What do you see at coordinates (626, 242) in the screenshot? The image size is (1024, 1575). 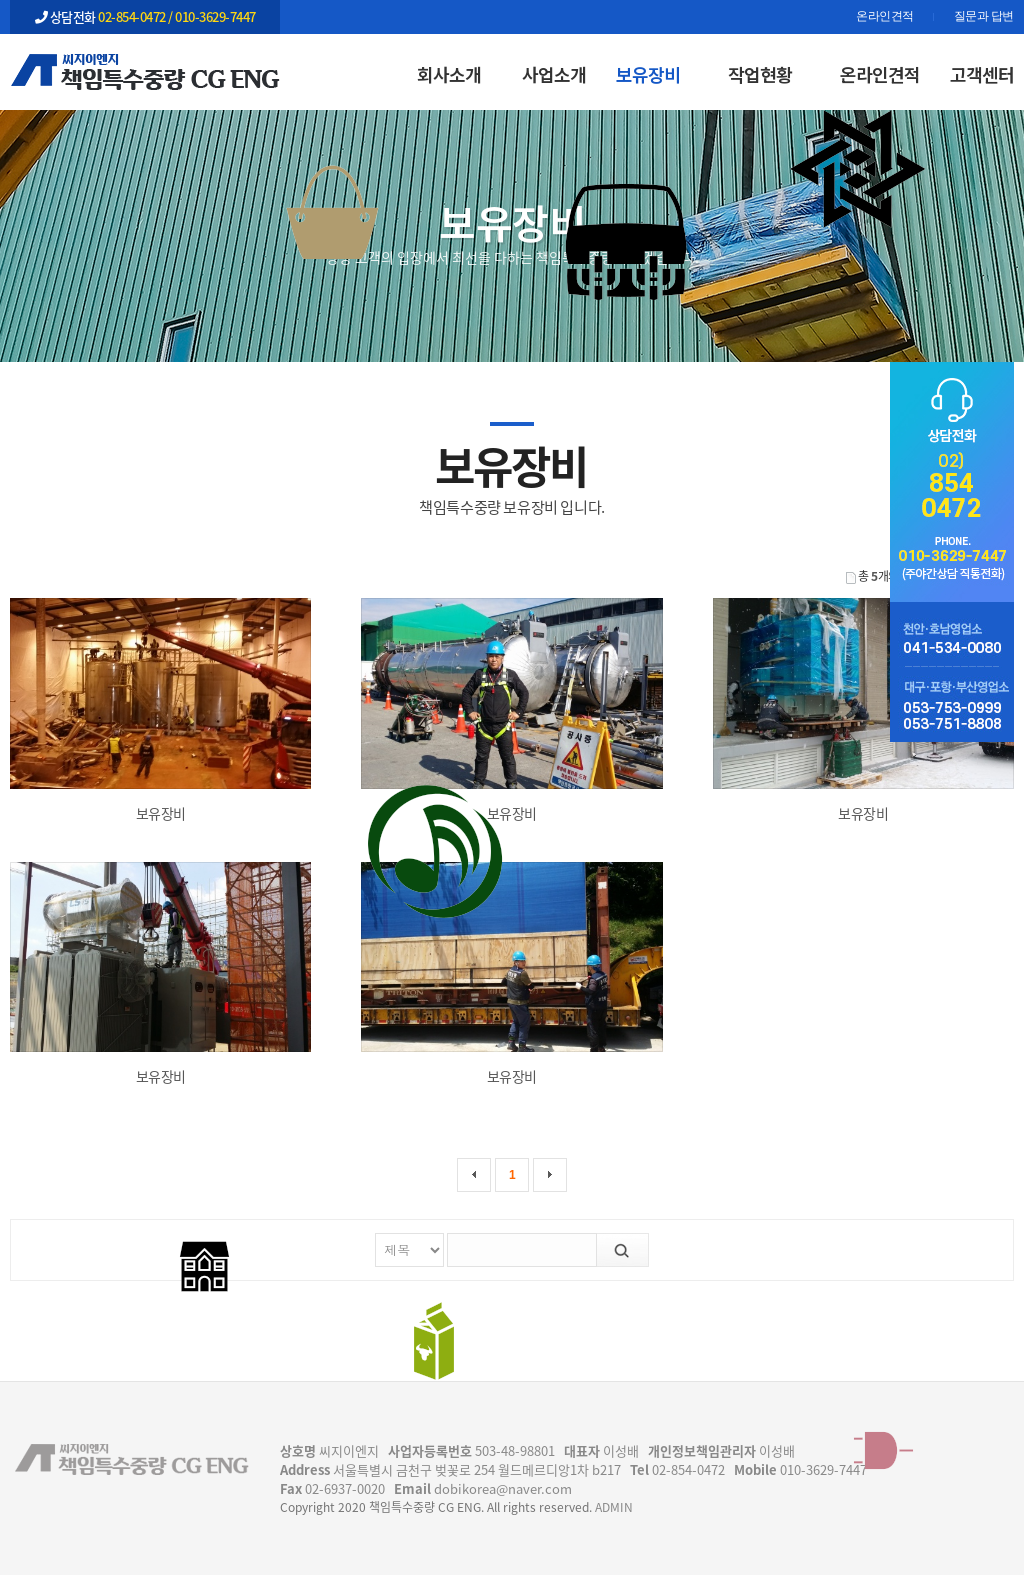 I see `access your shopping bag or cart` at bounding box center [626, 242].